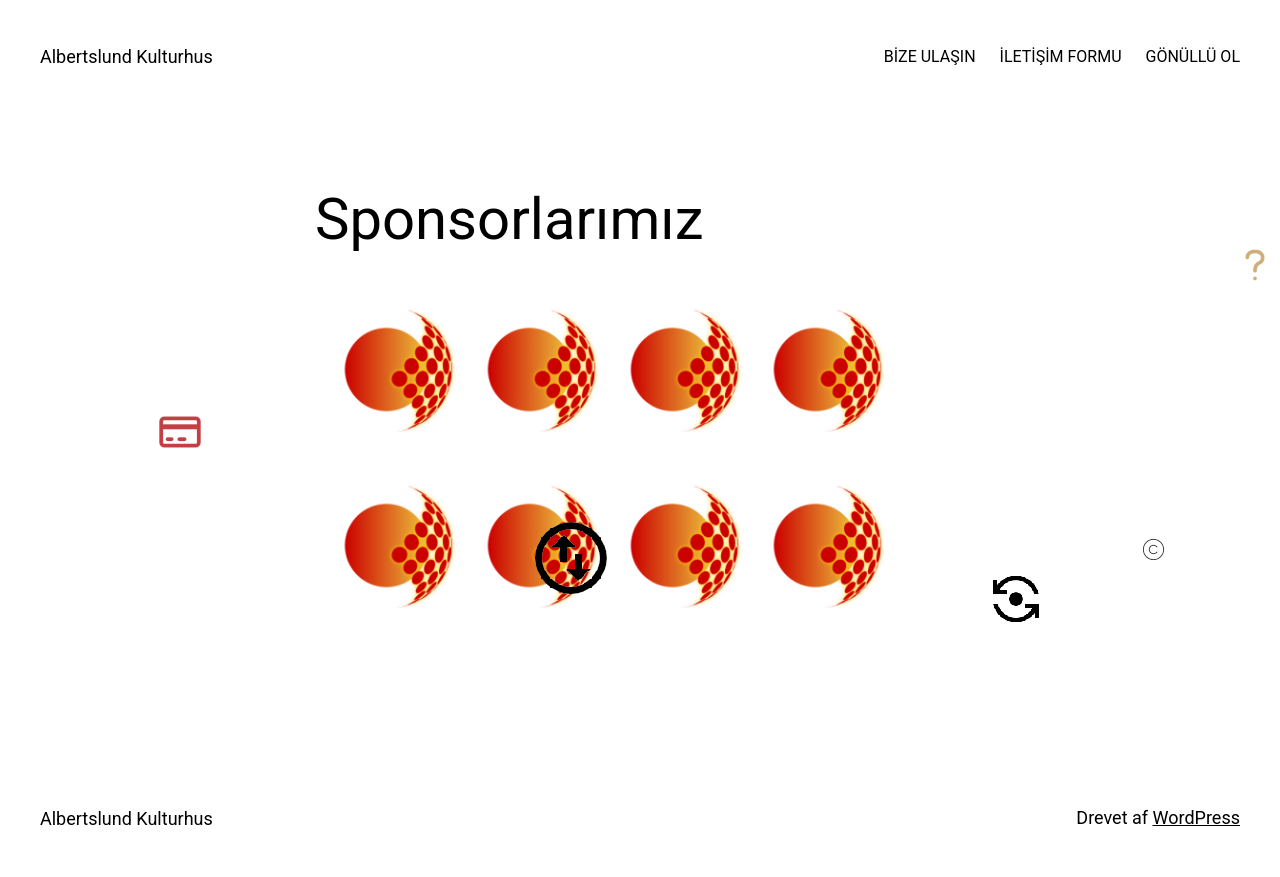 The width and height of the screenshot is (1280, 877). What do you see at coordinates (1016, 599) in the screenshot?
I see `switch between front and rear camera` at bounding box center [1016, 599].